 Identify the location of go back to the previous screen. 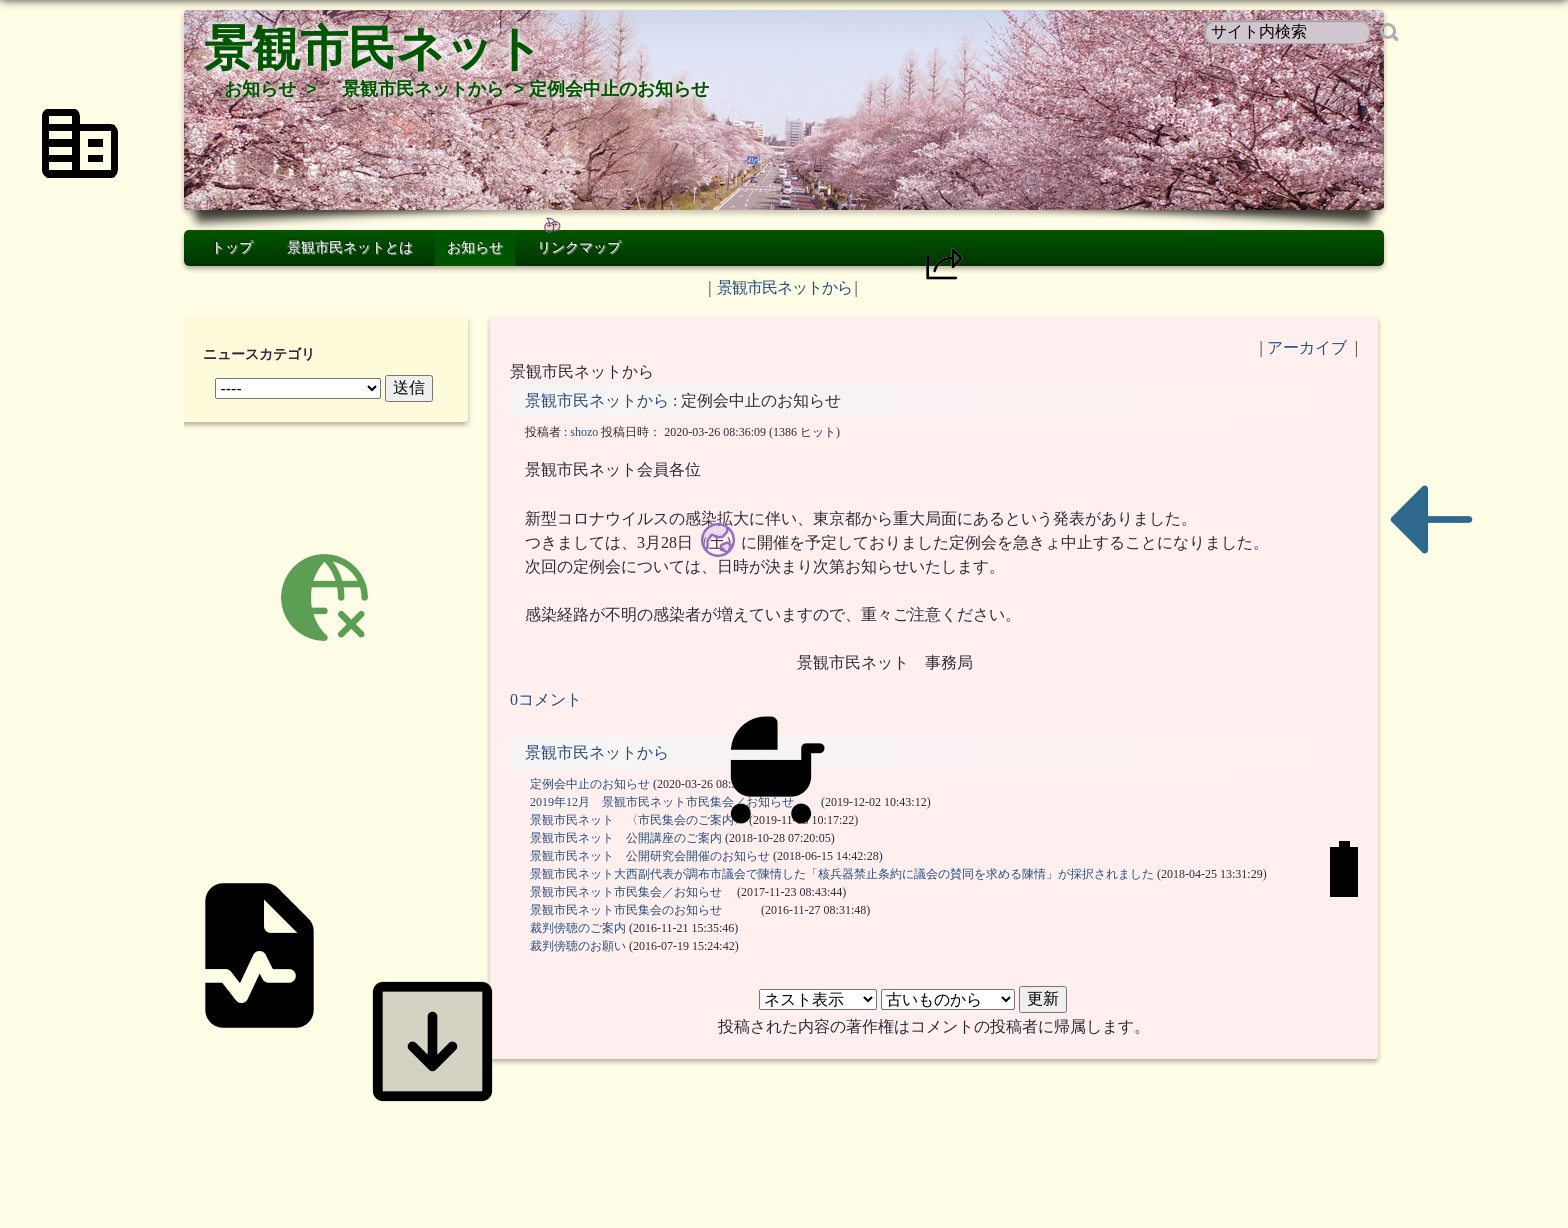
(1431, 519).